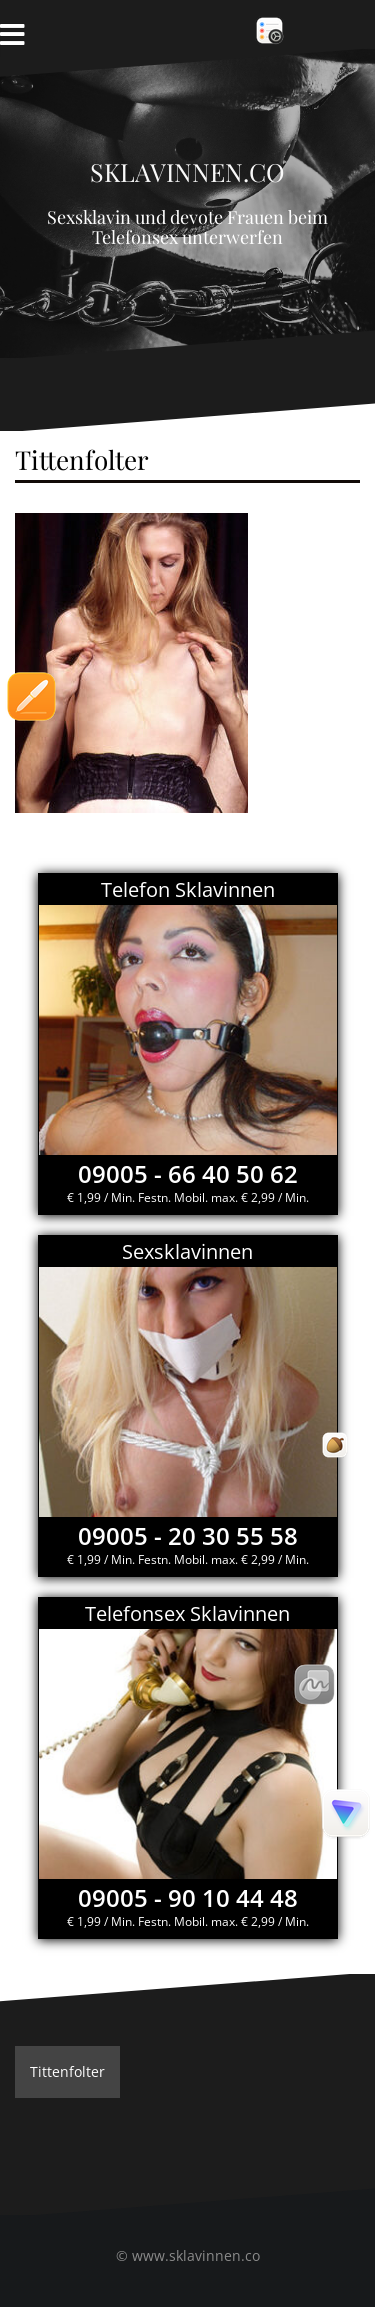 The image size is (375, 2307). Describe the element at coordinates (314, 1684) in the screenshot. I see `open freeform app for brainstorming and sketching` at that location.